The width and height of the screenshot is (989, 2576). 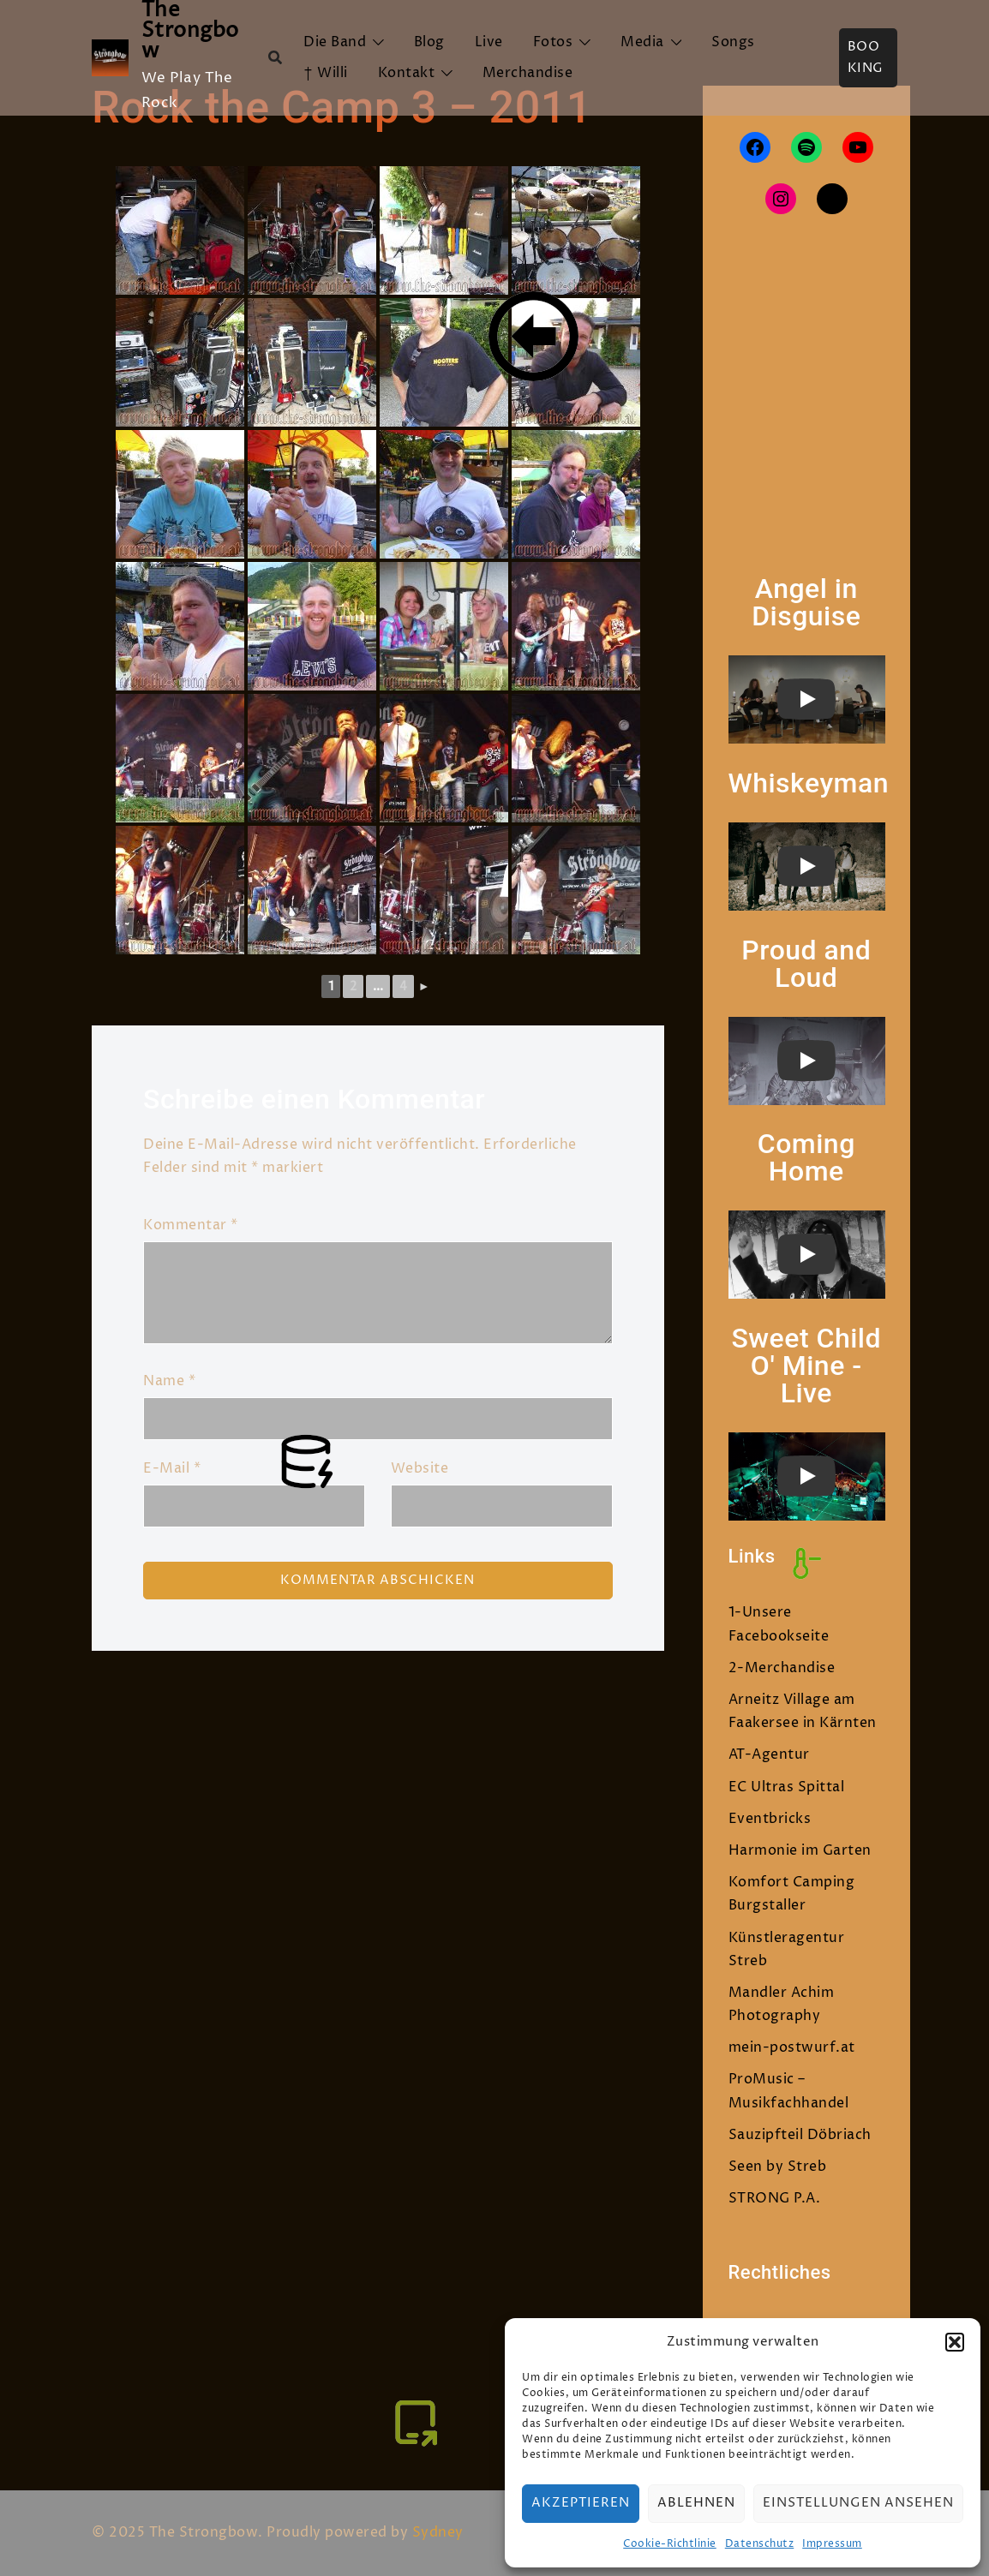 I want to click on go back to the previous screen, so click(x=533, y=336).